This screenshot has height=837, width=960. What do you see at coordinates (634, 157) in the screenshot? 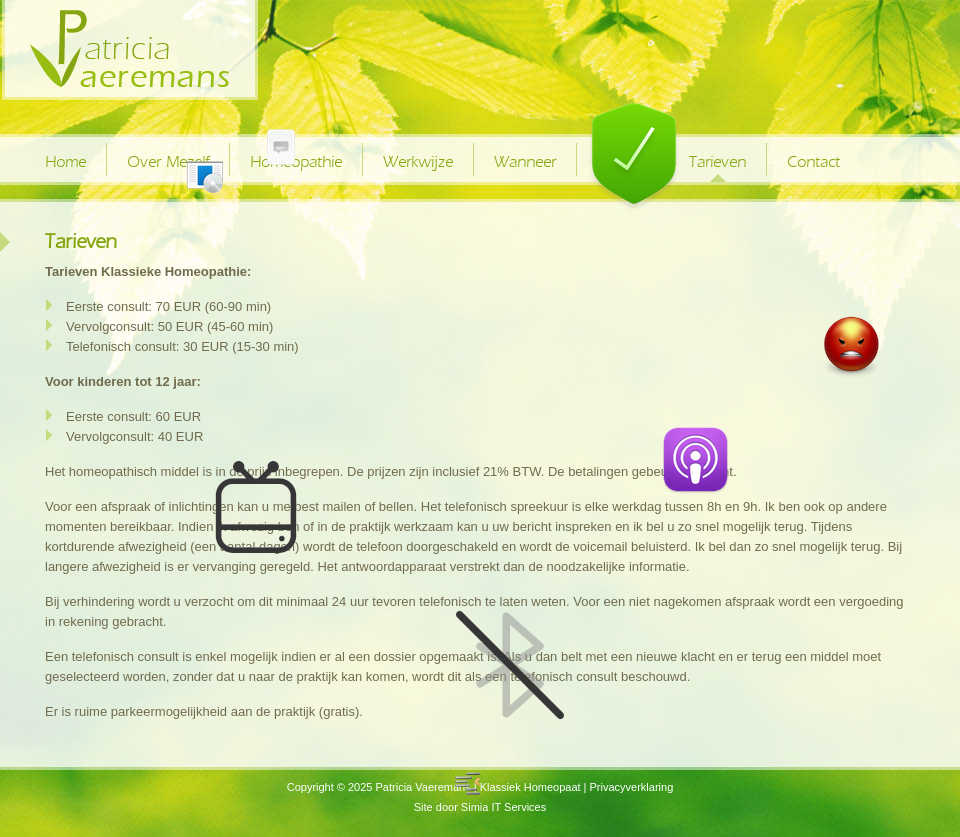
I see `indicates high security status or strong protection enabled` at bounding box center [634, 157].